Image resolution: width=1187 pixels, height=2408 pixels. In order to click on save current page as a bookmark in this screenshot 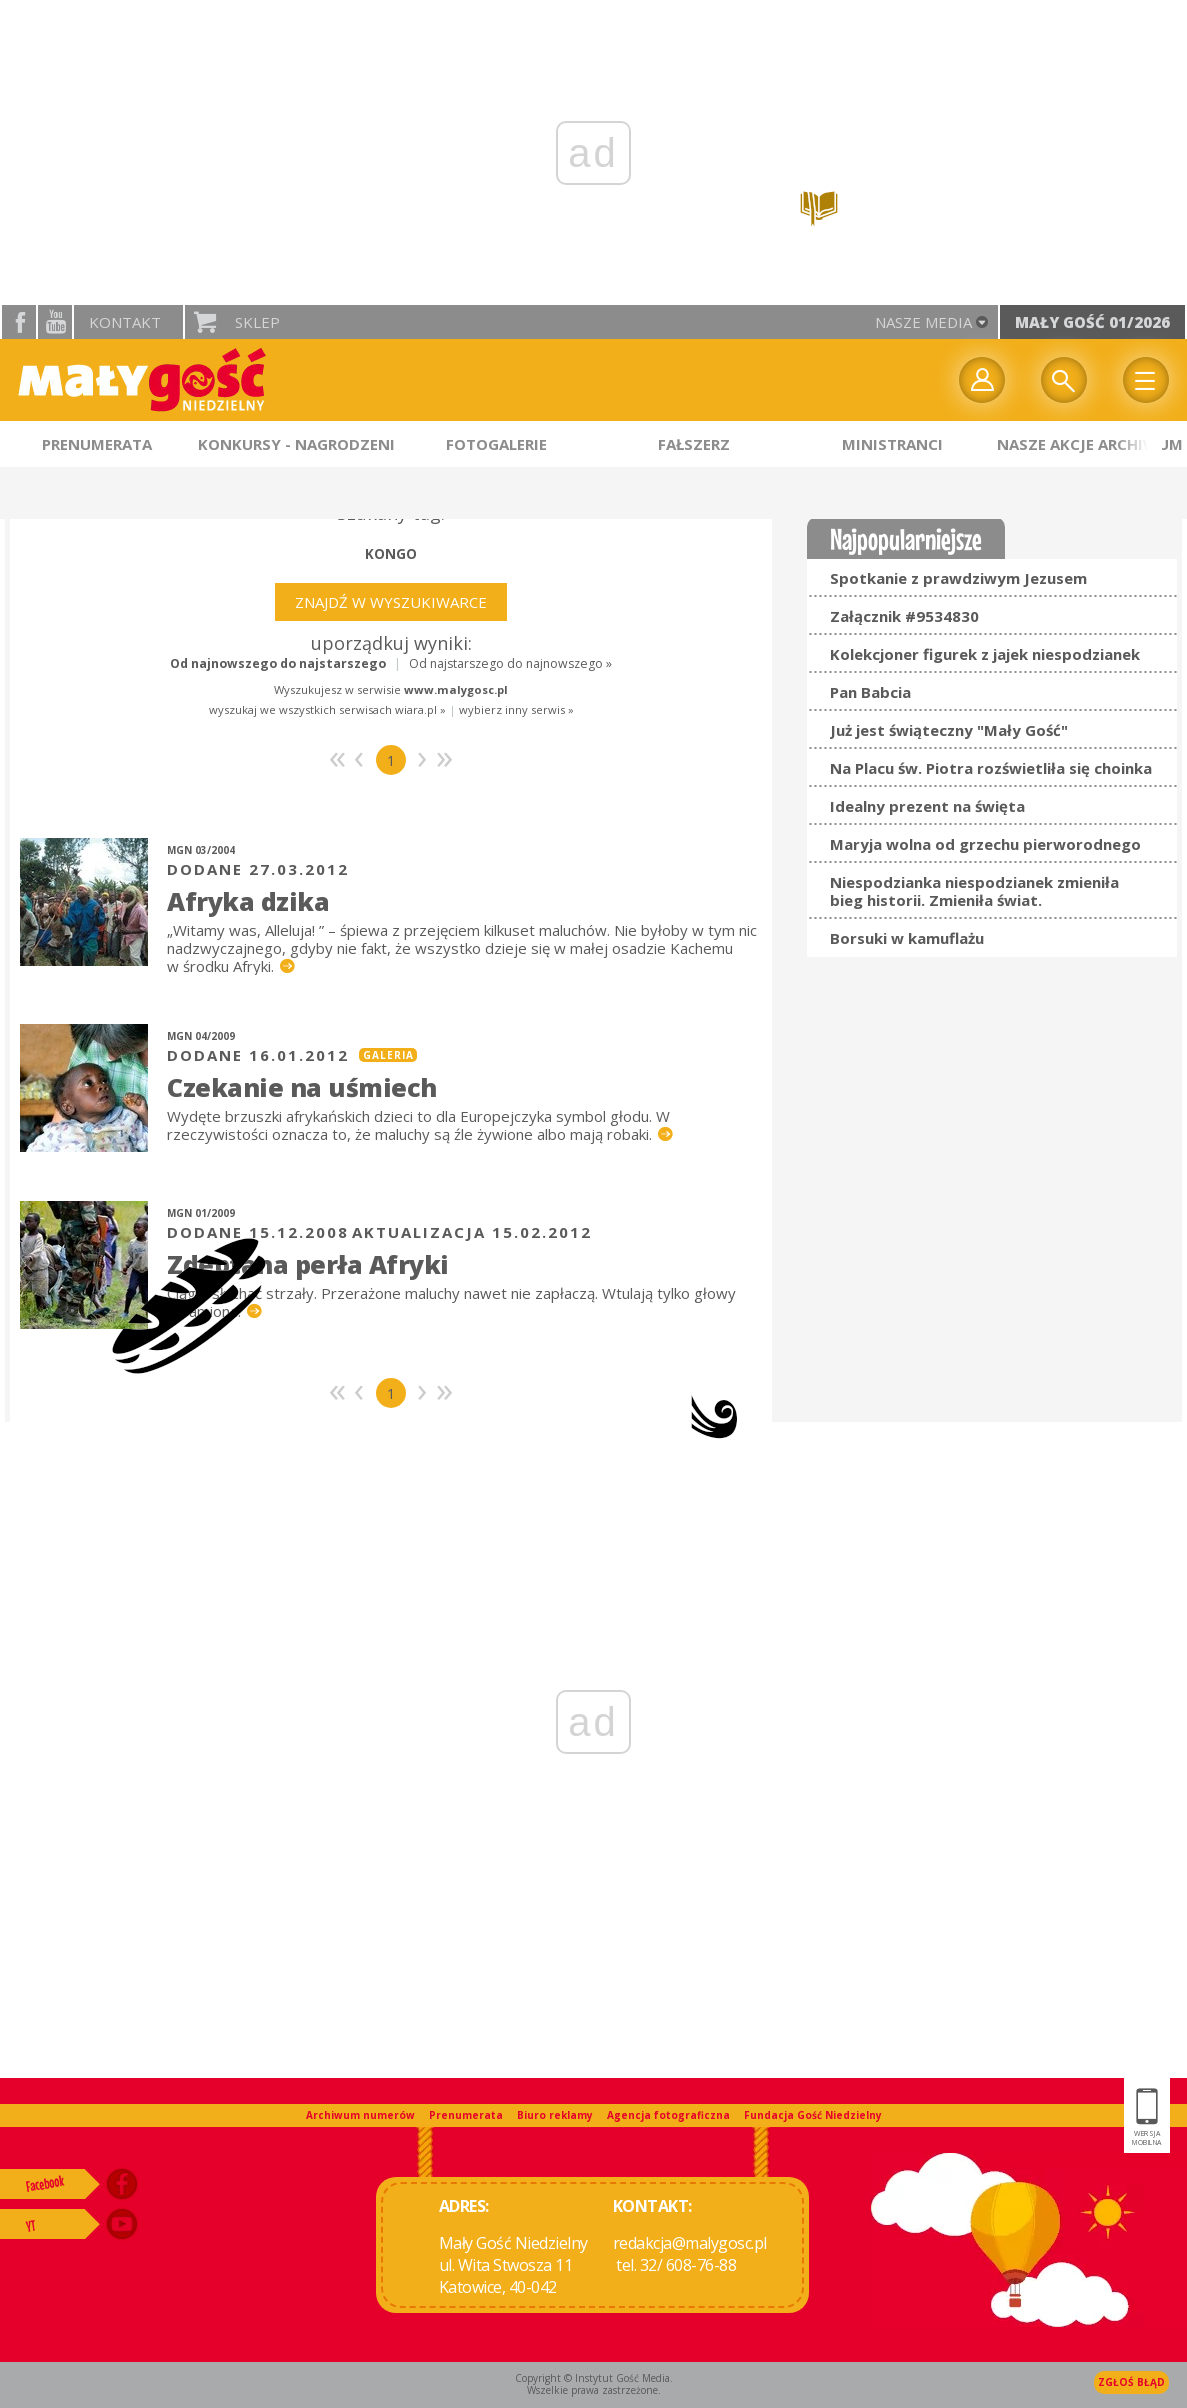, I will do `click(819, 208)`.